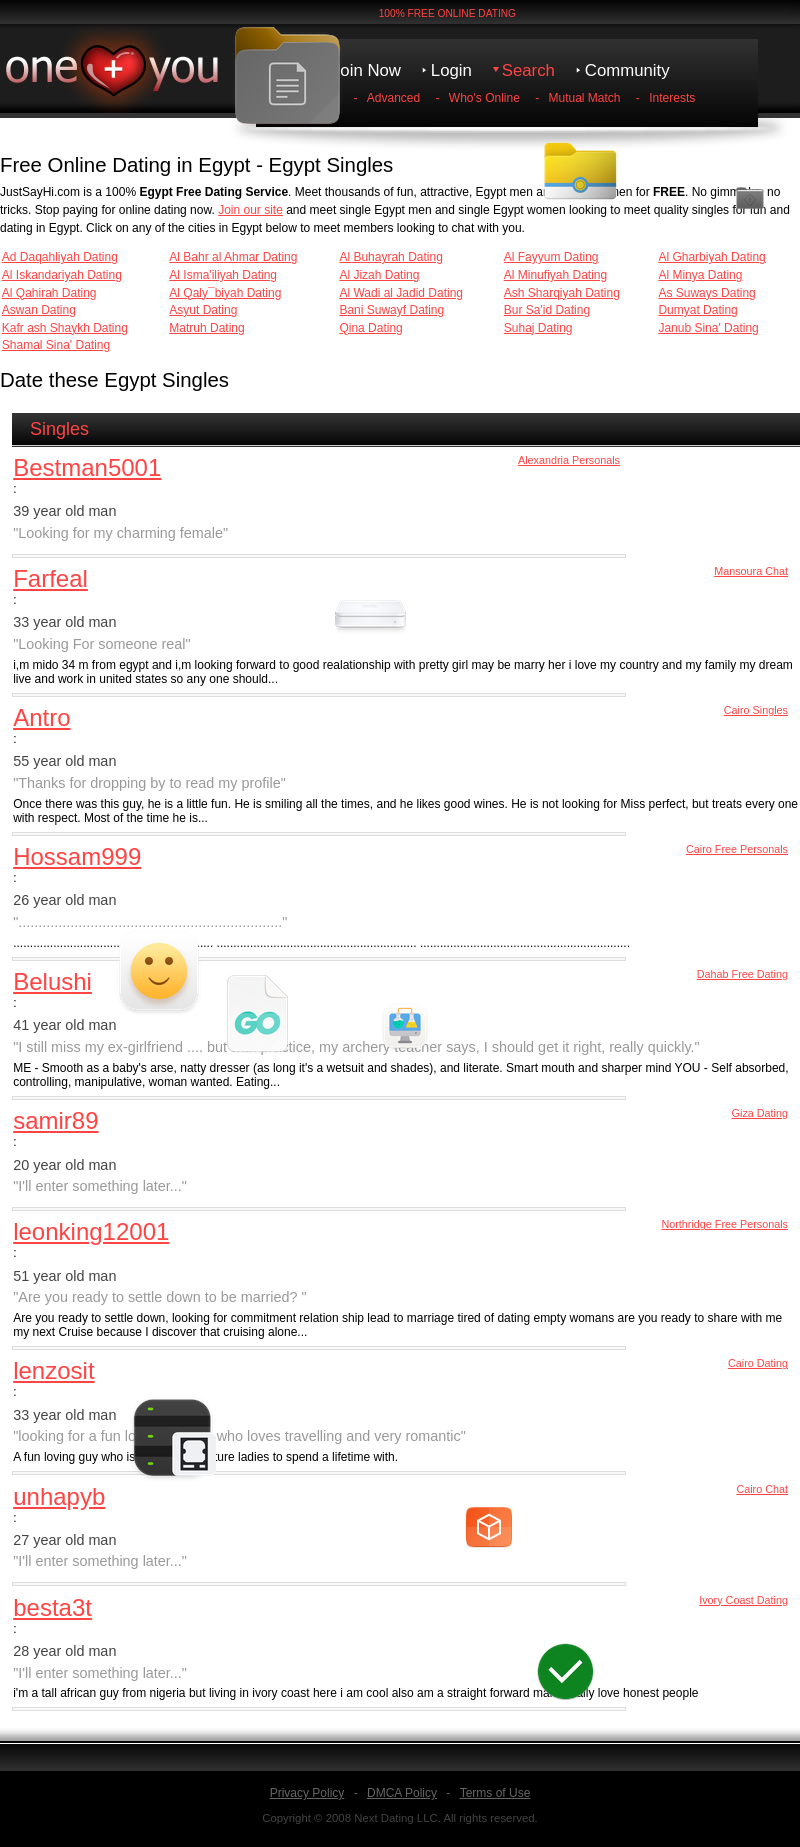 The image size is (800, 1847). I want to click on open your documents folder, so click(287, 75).